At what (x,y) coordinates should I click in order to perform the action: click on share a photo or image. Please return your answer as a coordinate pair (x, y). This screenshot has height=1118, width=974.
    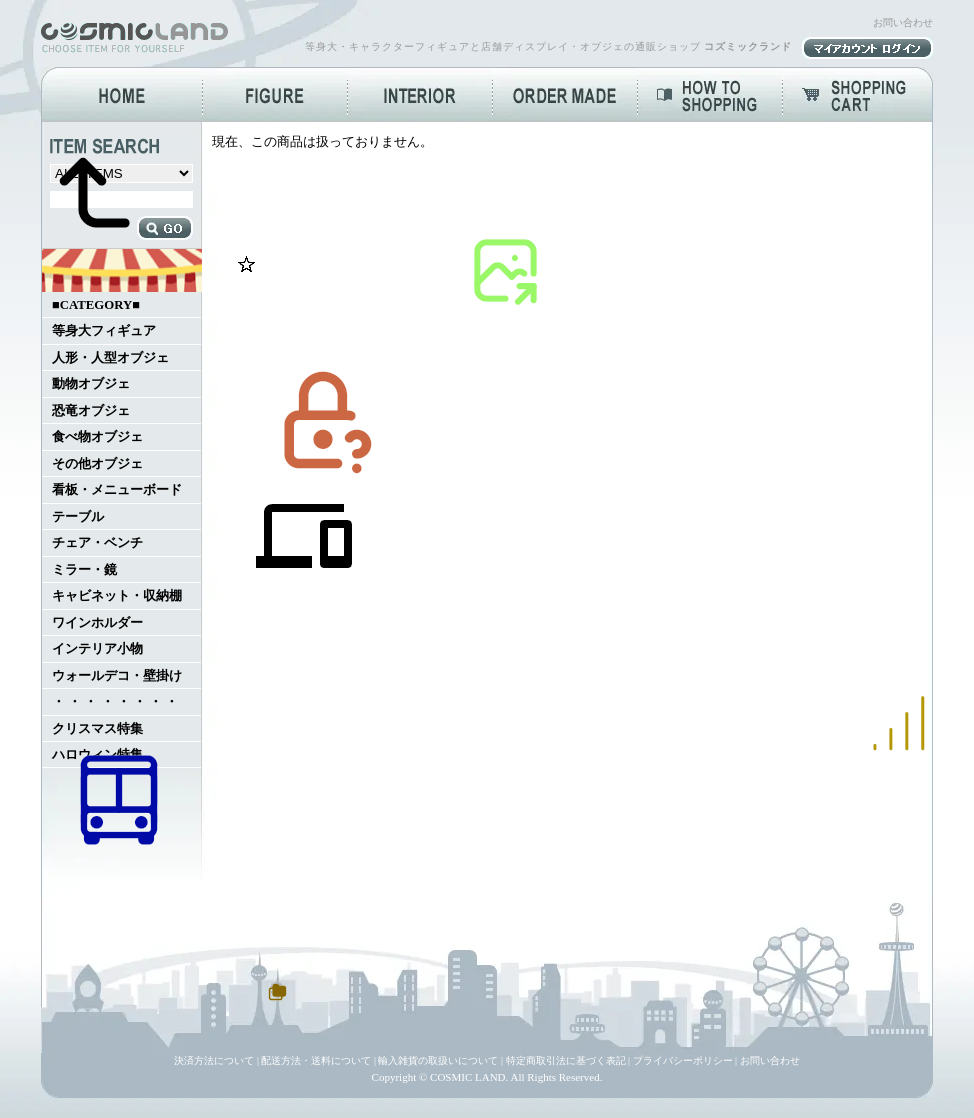
    Looking at the image, I should click on (505, 270).